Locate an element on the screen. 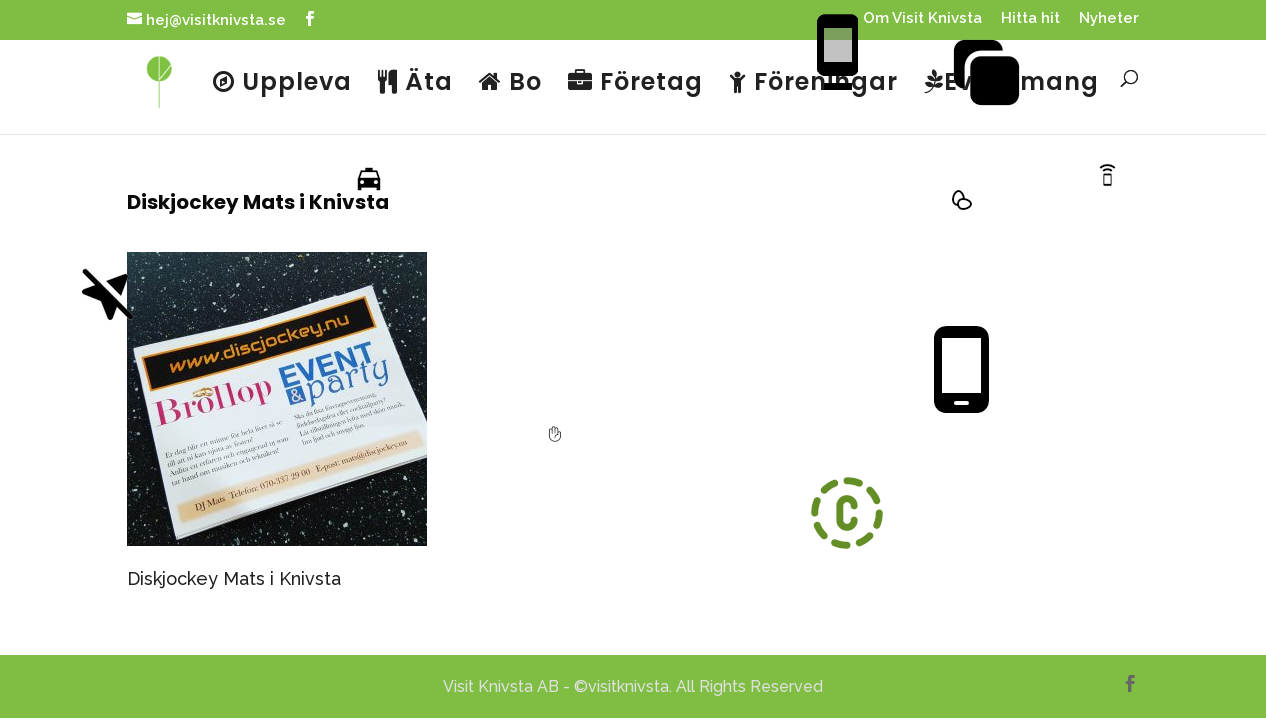  stop or pause an action is located at coordinates (555, 434).